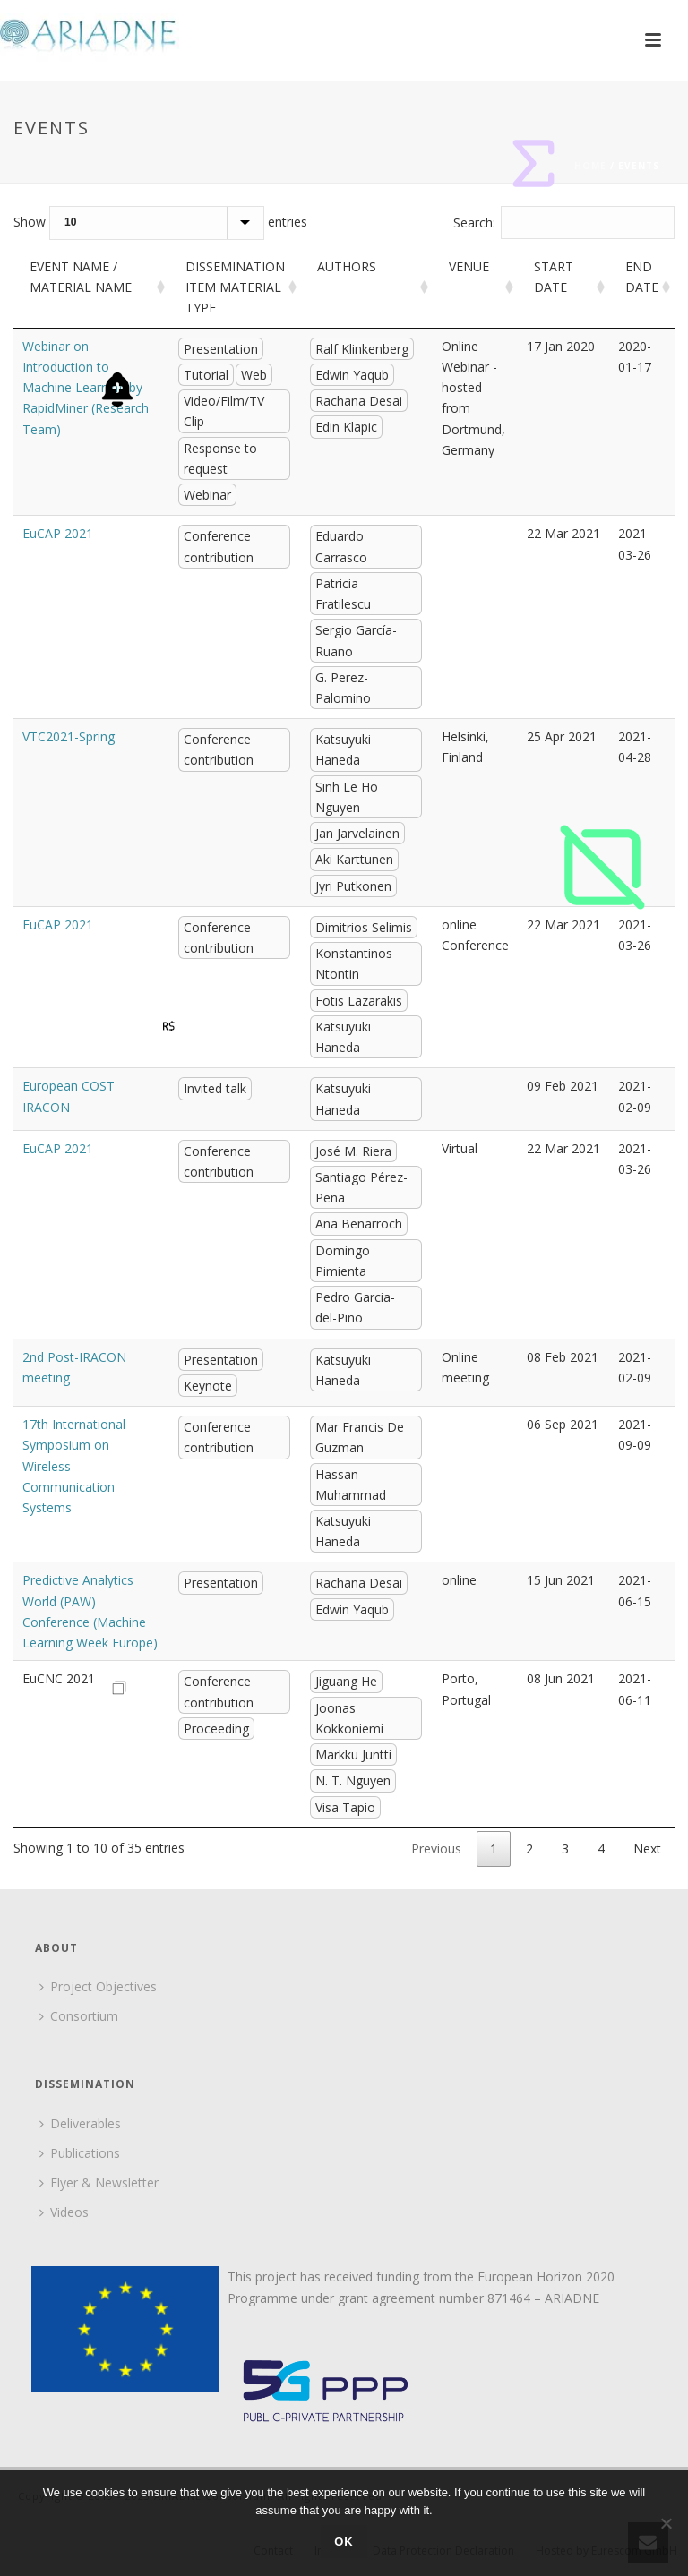 The height and width of the screenshot is (2576, 688). Describe the element at coordinates (533, 163) in the screenshot. I see `calculate the sum of selected values` at that location.